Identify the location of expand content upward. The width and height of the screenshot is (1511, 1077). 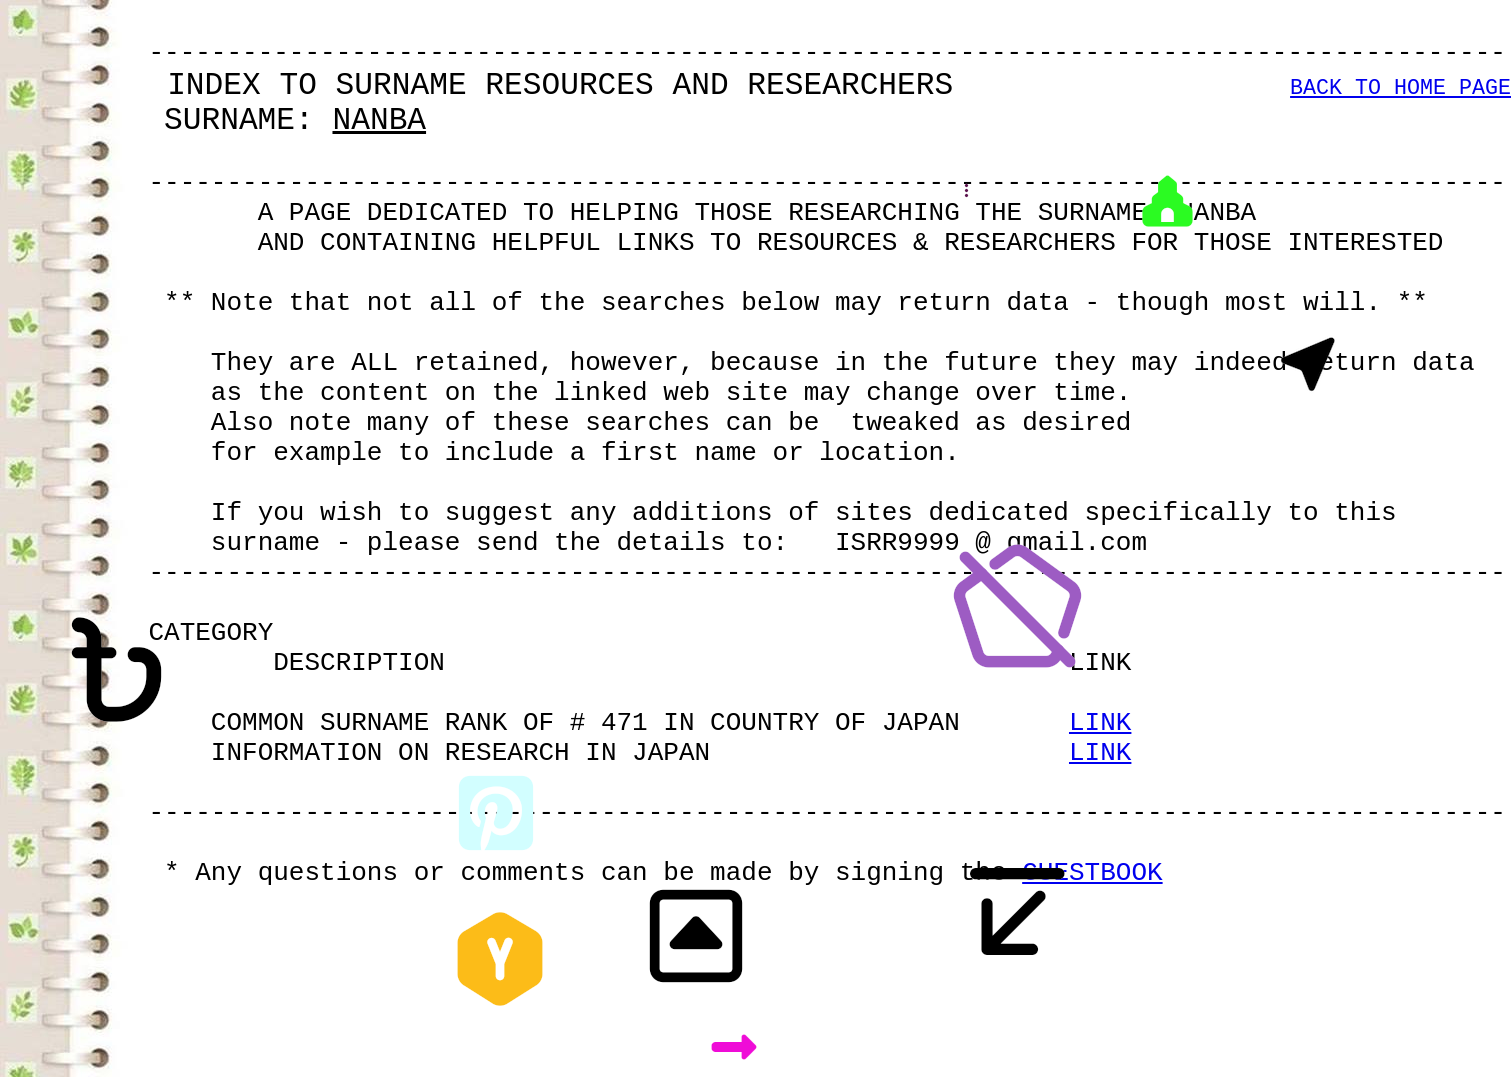
(696, 936).